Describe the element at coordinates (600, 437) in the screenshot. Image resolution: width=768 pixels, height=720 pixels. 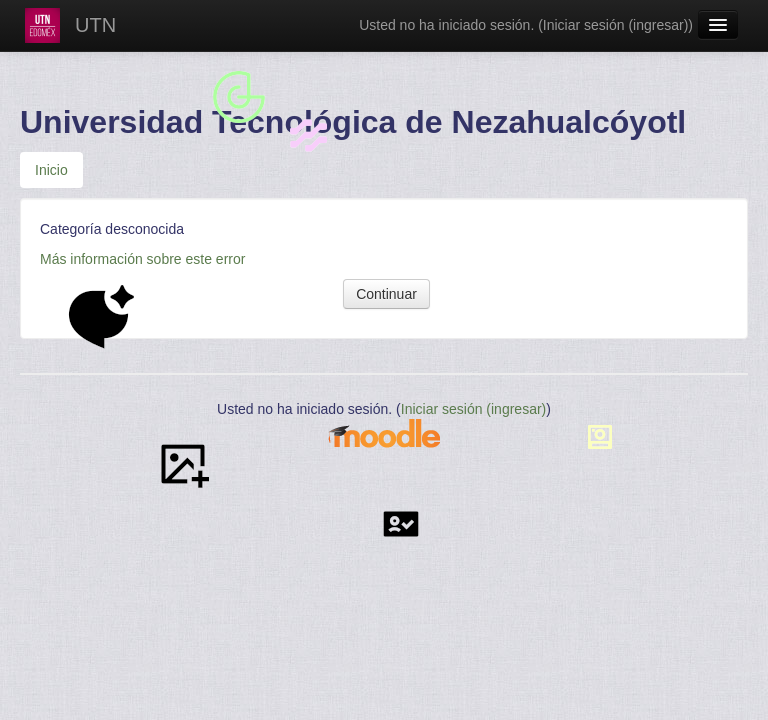
I see `access photo gallery or instant camera feature` at that location.